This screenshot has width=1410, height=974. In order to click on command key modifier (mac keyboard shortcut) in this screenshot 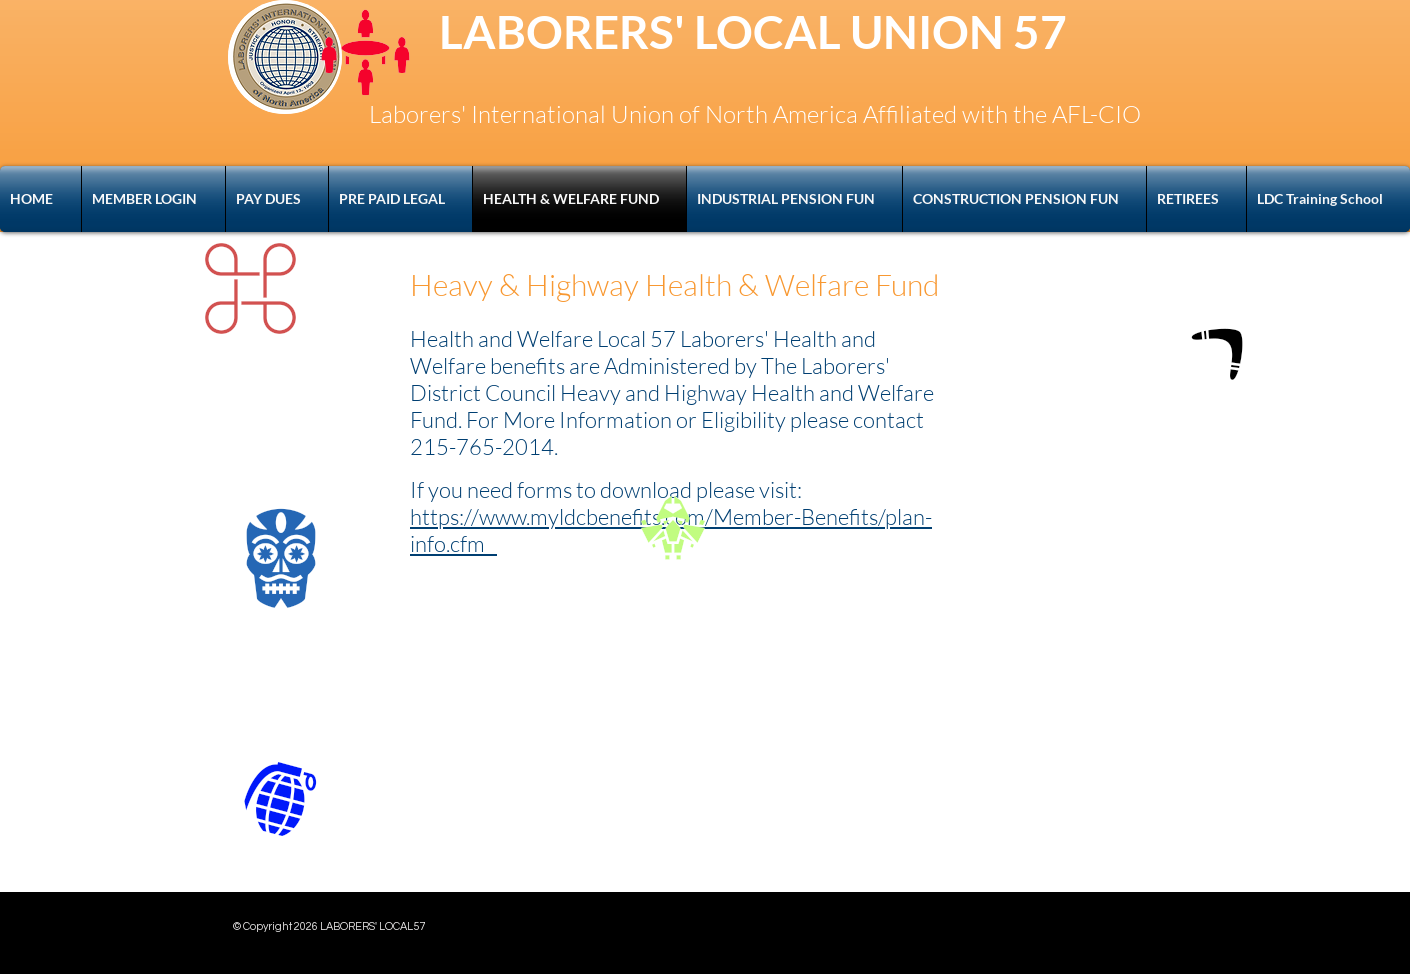, I will do `click(250, 288)`.